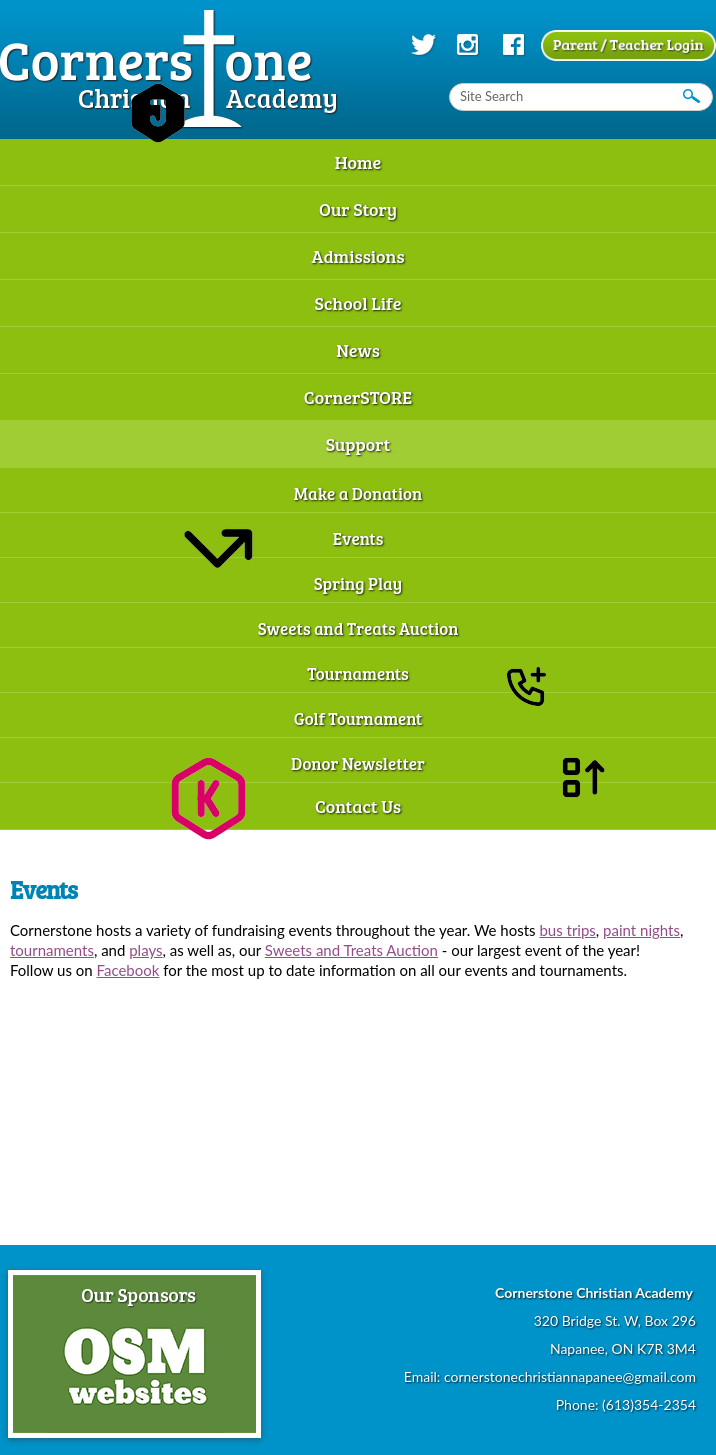 The width and height of the screenshot is (716, 1455). What do you see at coordinates (582, 777) in the screenshot?
I see `sort items in ascending order` at bounding box center [582, 777].